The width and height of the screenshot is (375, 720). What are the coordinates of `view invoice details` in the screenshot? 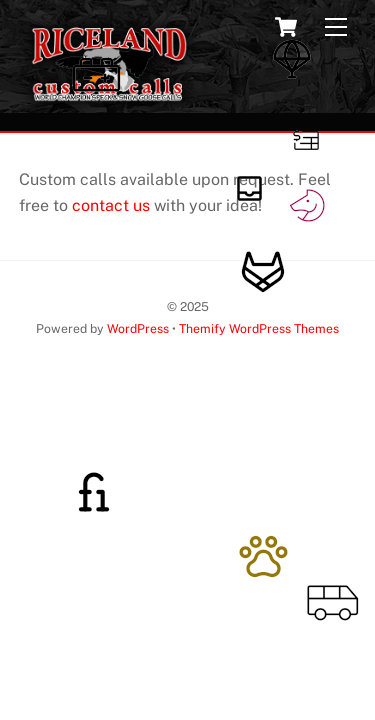 It's located at (306, 140).